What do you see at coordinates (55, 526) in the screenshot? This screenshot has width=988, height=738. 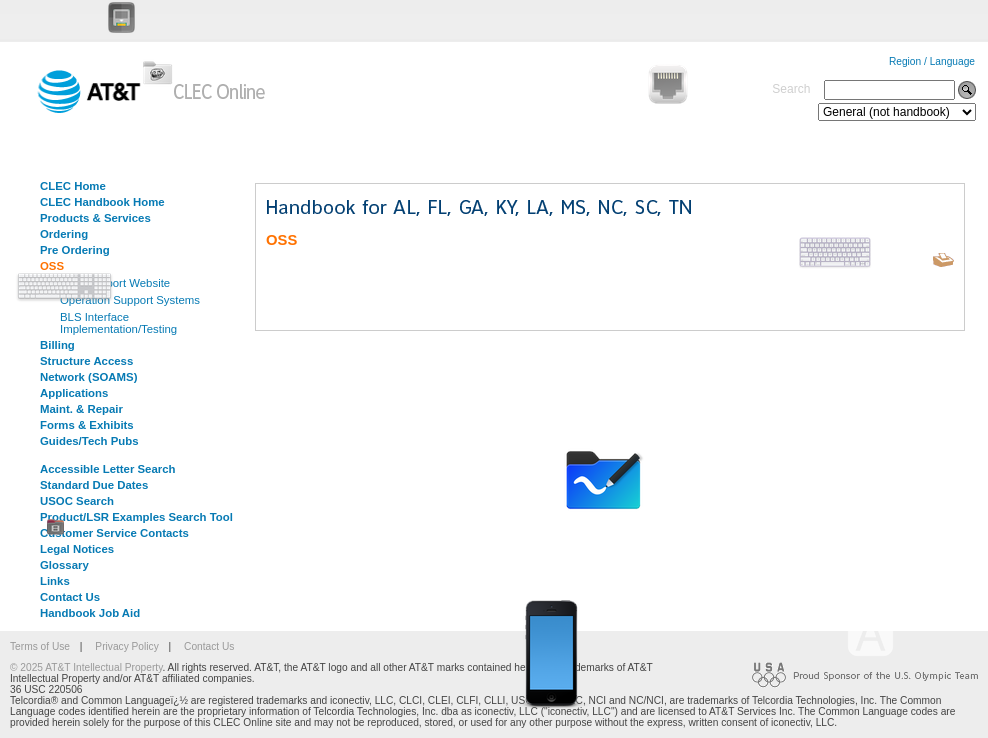 I see `open your videos folder` at bounding box center [55, 526].